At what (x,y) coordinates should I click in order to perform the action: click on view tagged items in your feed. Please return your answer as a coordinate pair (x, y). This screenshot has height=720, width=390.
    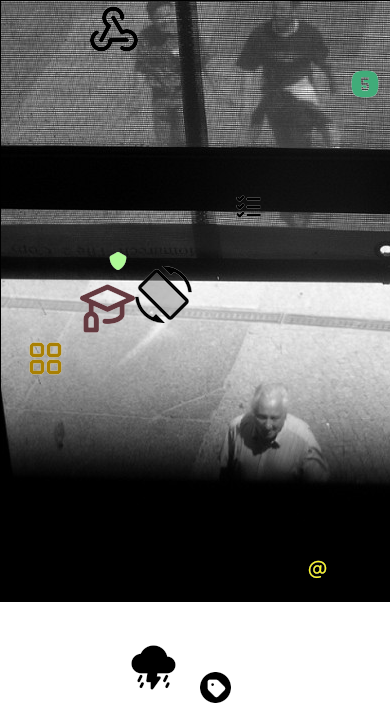
    Looking at the image, I should click on (215, 687).